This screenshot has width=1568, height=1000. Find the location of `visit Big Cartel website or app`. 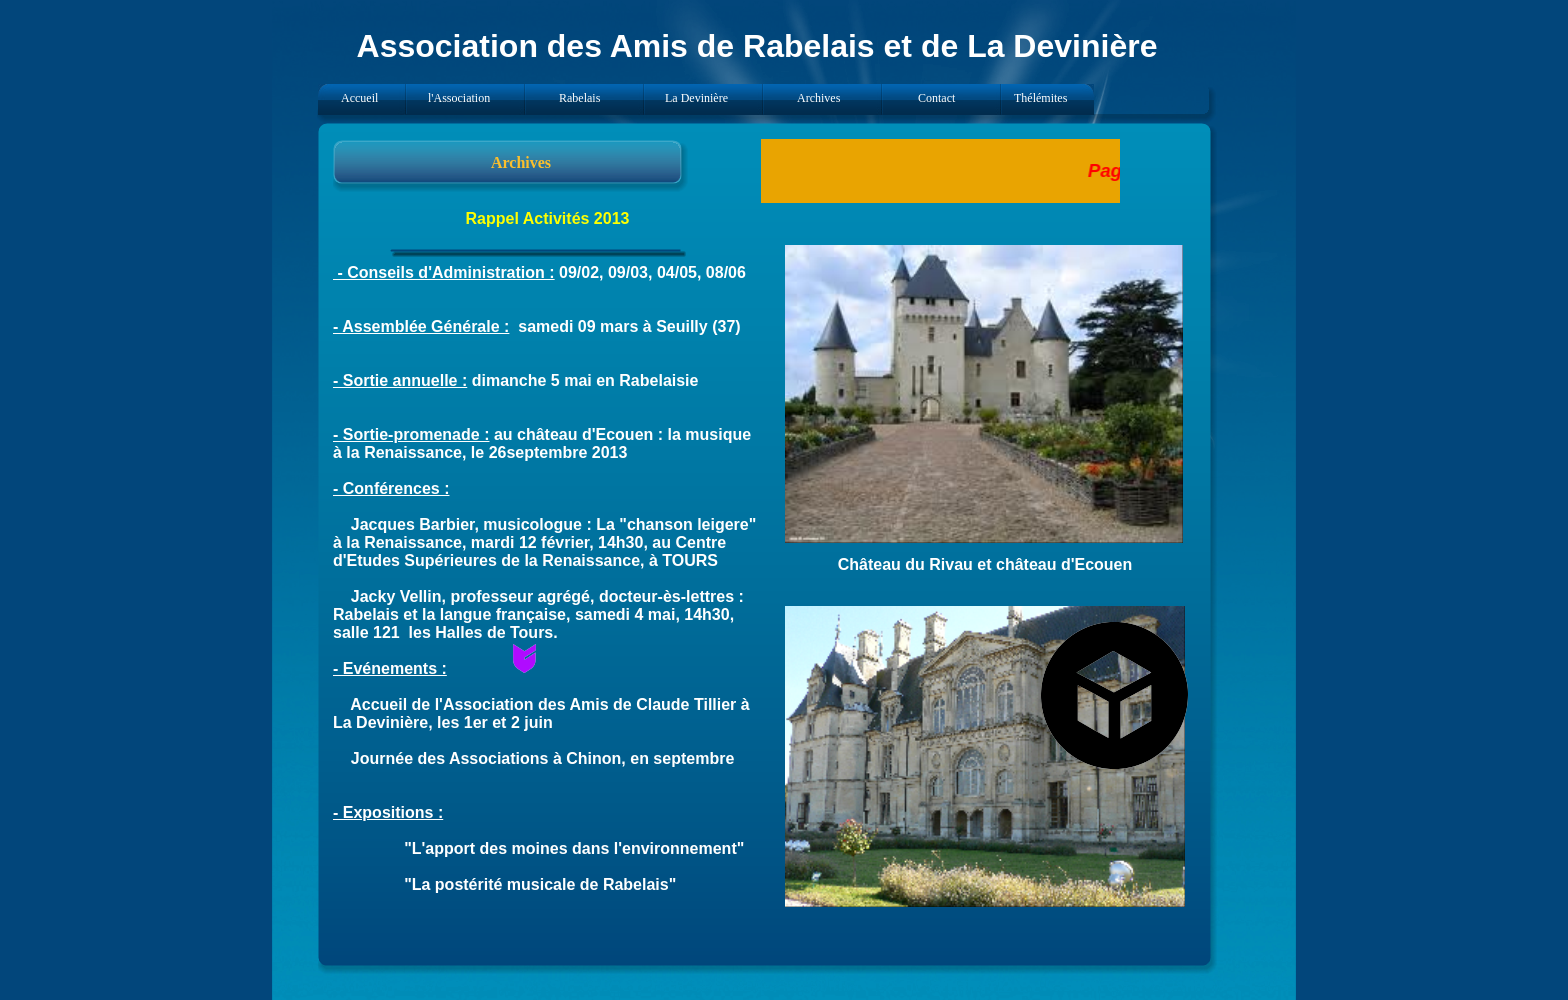

visit Big Cartel website or app is located at coordinates (524, 658).